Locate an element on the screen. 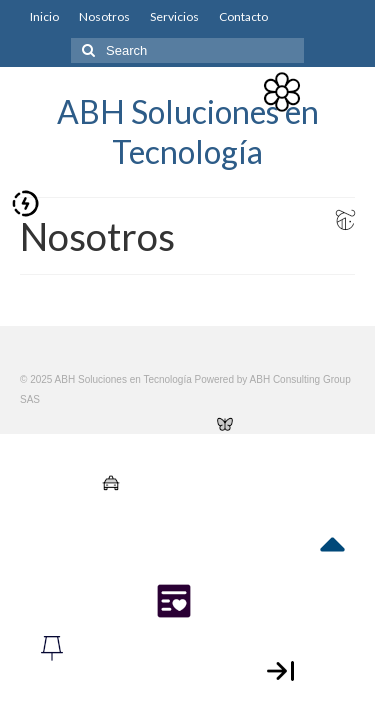 Image resolution: width=375 pixels, height=720 pixels. pin an item to keep it visible is located at coordinates (52, 647).